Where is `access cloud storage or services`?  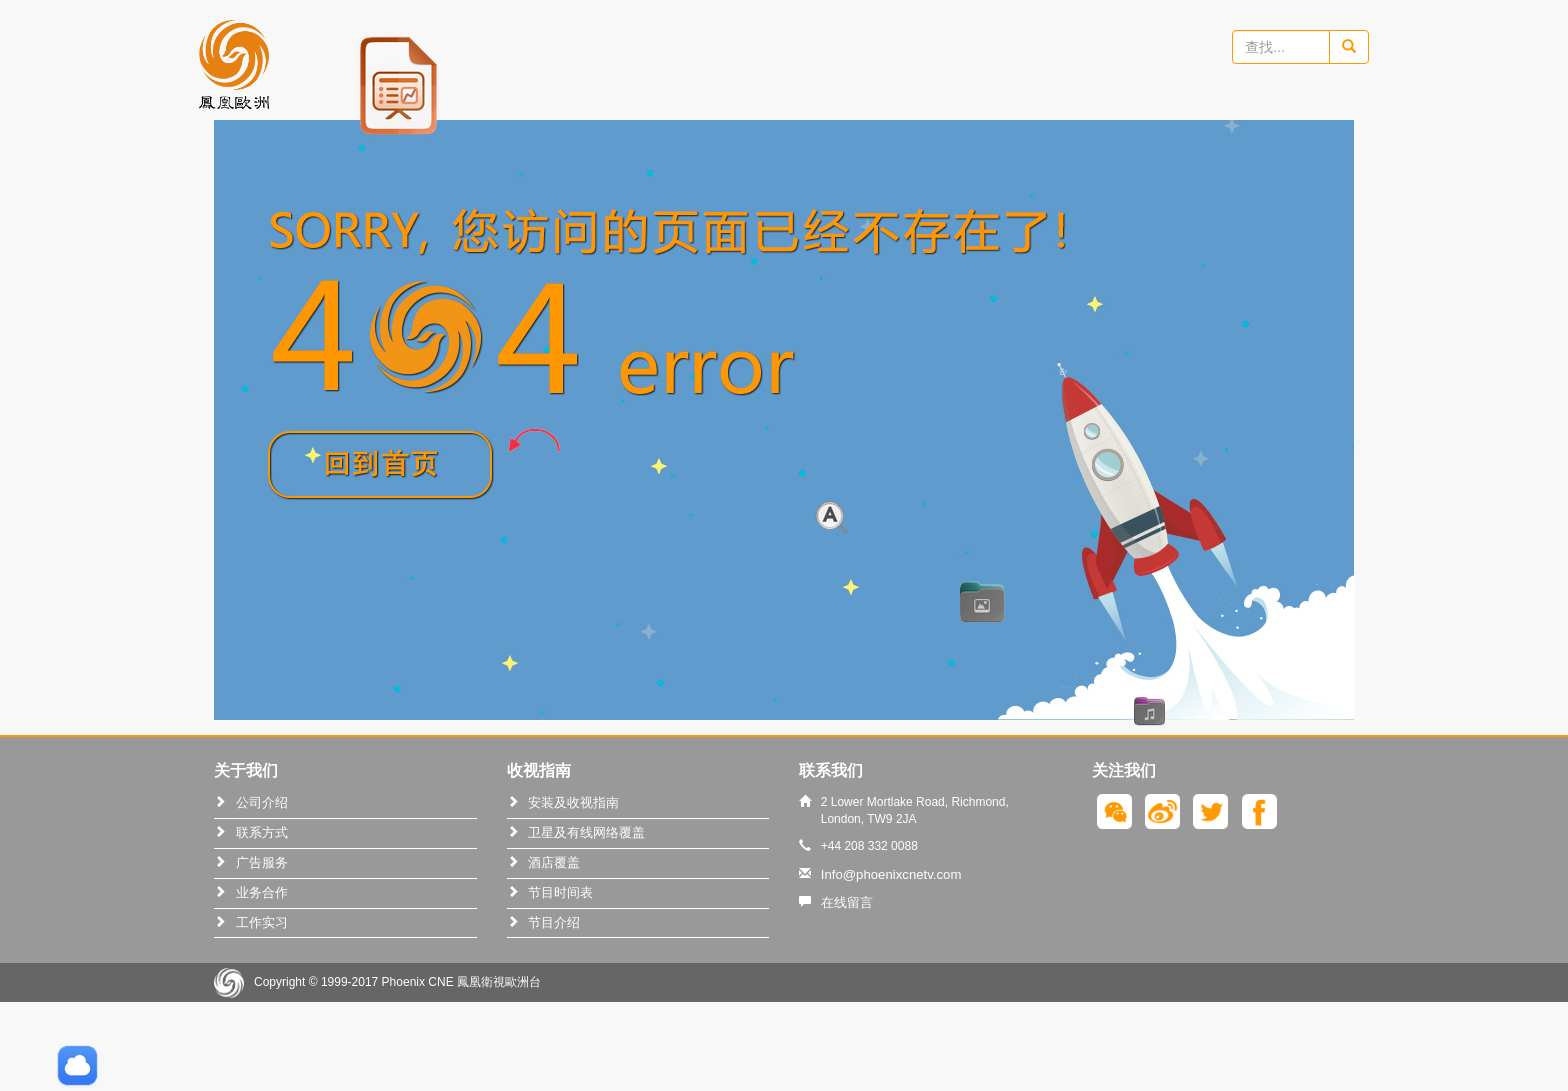
access cloud storage or services is located at coordinates (77, 1065).